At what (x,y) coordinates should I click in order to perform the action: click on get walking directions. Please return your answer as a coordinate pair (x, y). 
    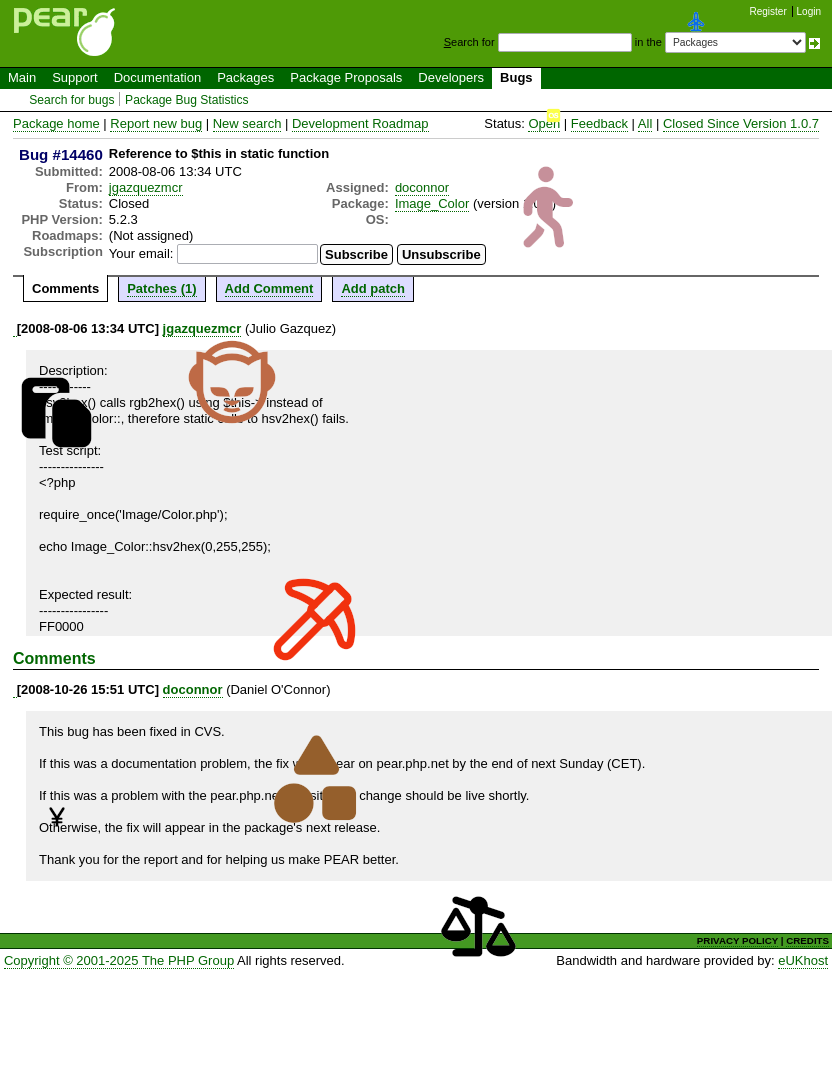
    Looking at the image, I should click on (546, 207).